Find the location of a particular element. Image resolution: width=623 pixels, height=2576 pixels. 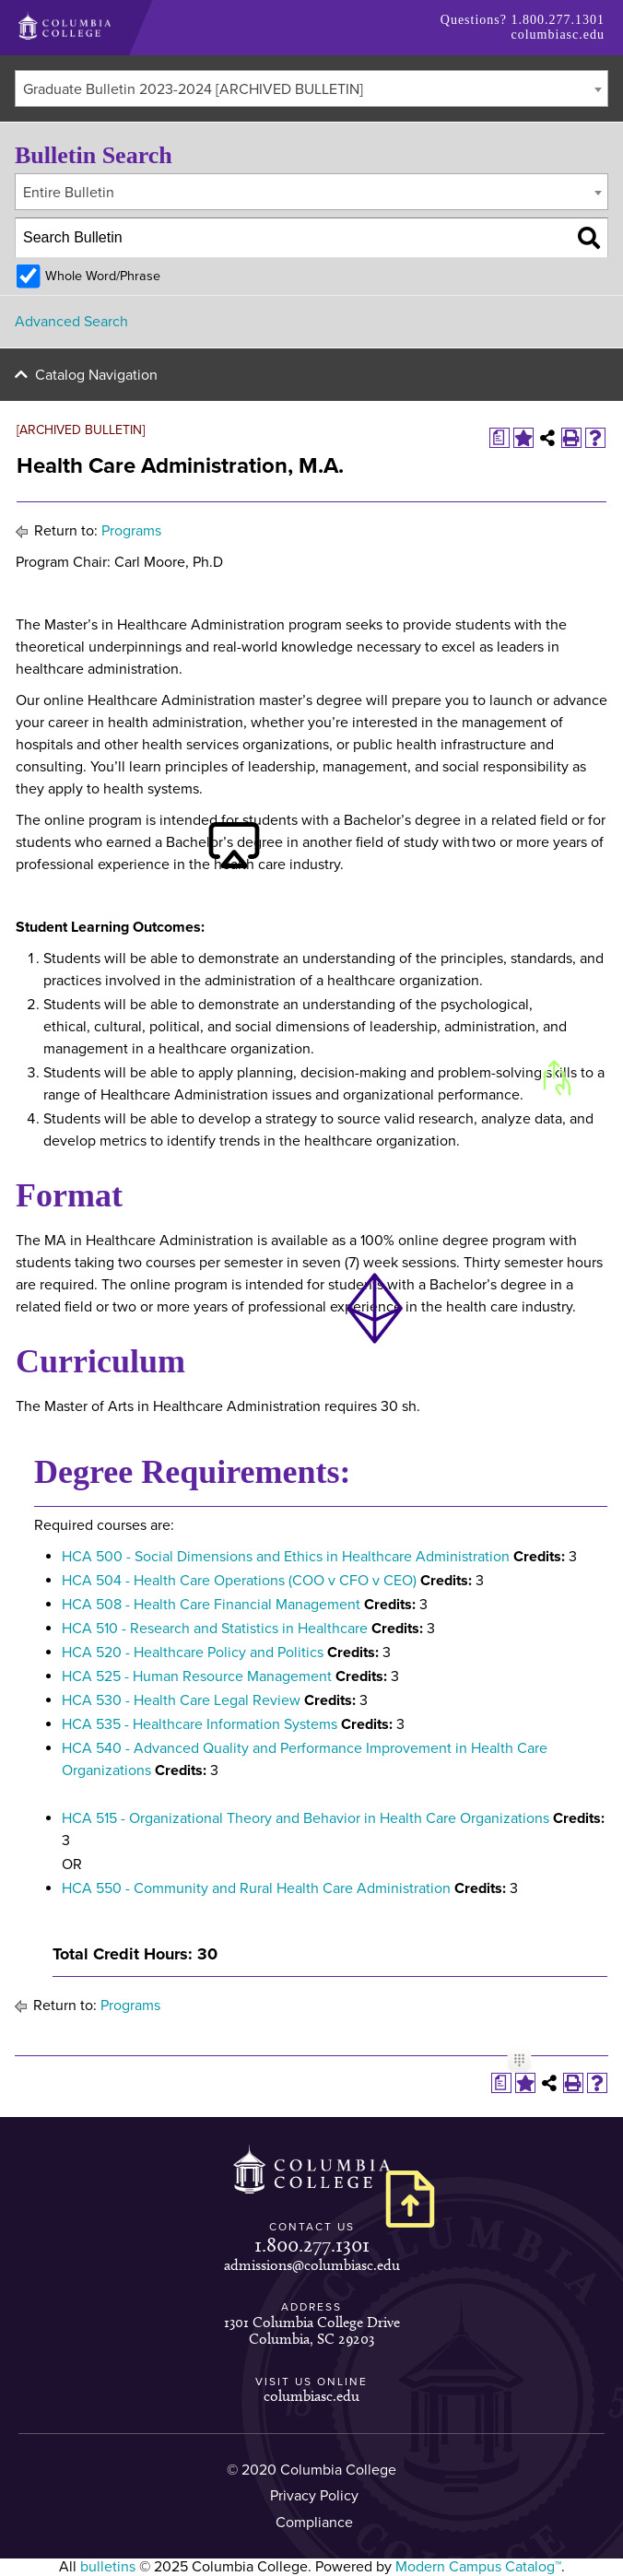

stream content to an external display is located at coordinates (234, 845).